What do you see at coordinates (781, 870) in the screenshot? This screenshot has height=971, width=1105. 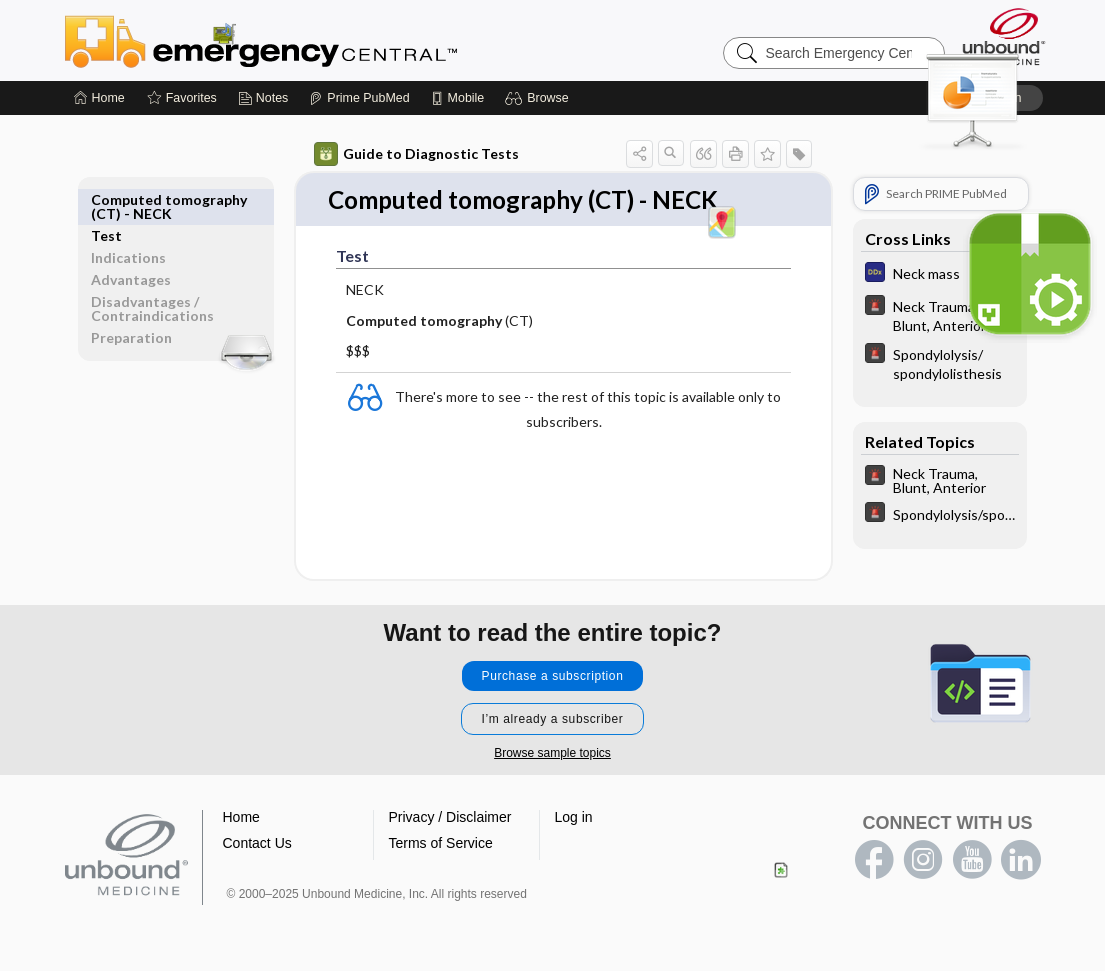 I see `an openoffice extension or add-on file` at bounding box center [781, 870].